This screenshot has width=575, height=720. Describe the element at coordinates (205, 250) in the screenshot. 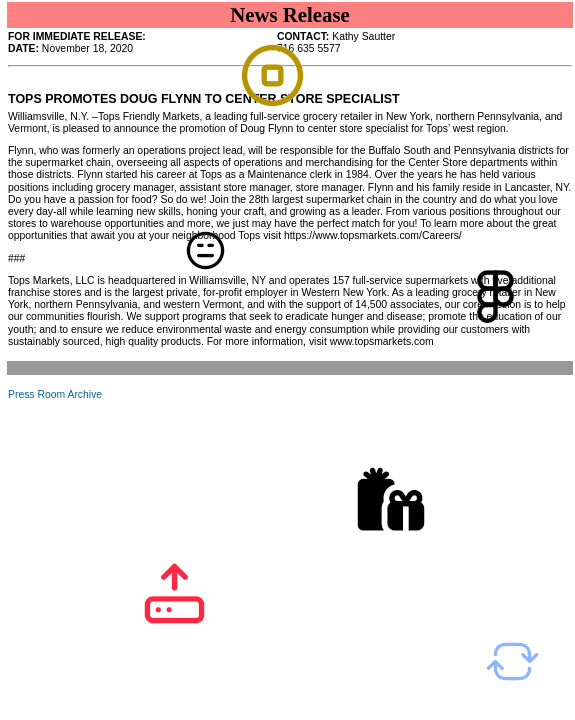

I see `express annoyance or frustration in a reaction` at that location.